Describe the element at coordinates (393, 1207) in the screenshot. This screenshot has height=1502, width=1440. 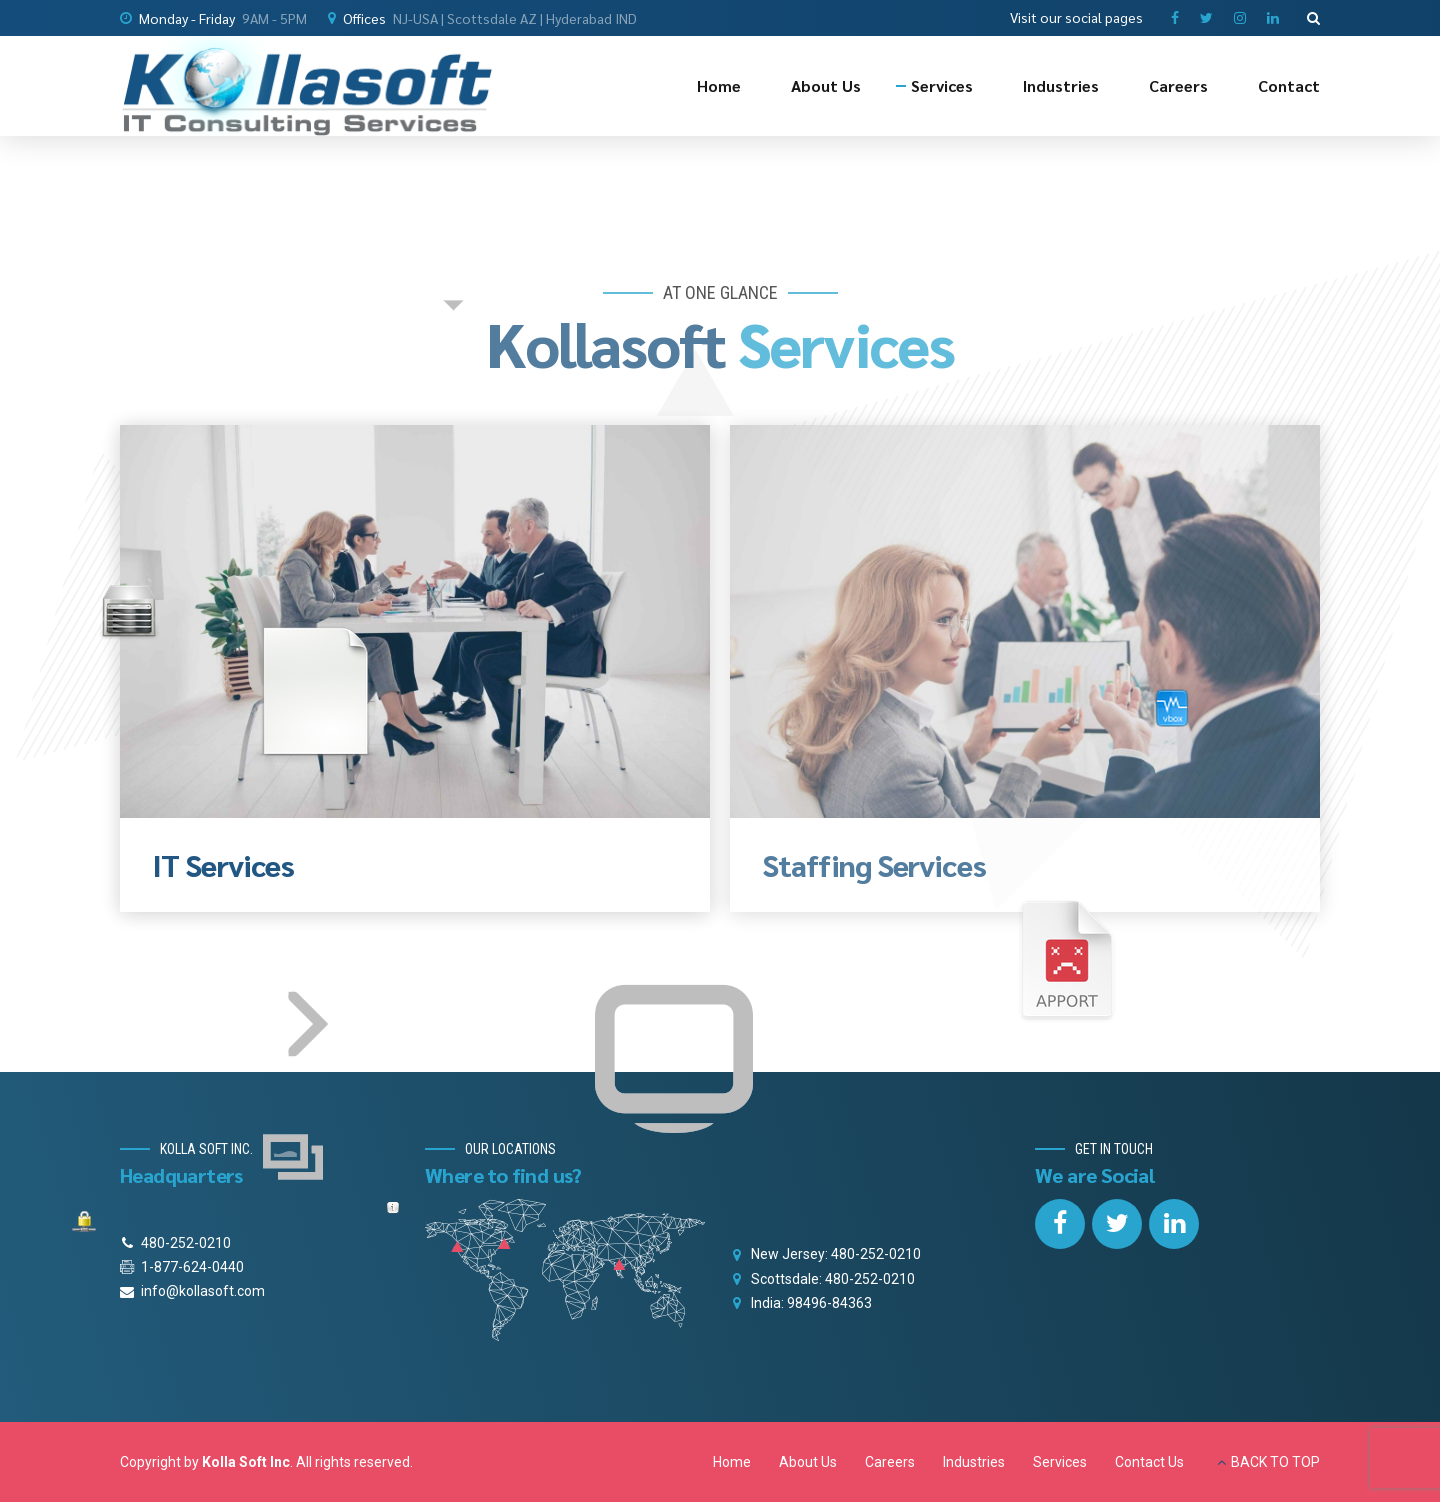
I see `reset zoom to 100% or original size` at that location.